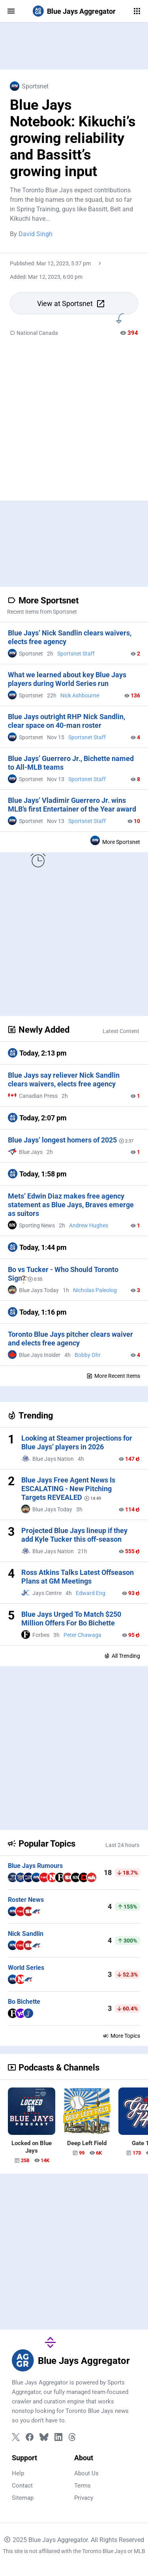 The image size is (148, 2576). I want to click on go back and down in navigation, so click(120, 318).